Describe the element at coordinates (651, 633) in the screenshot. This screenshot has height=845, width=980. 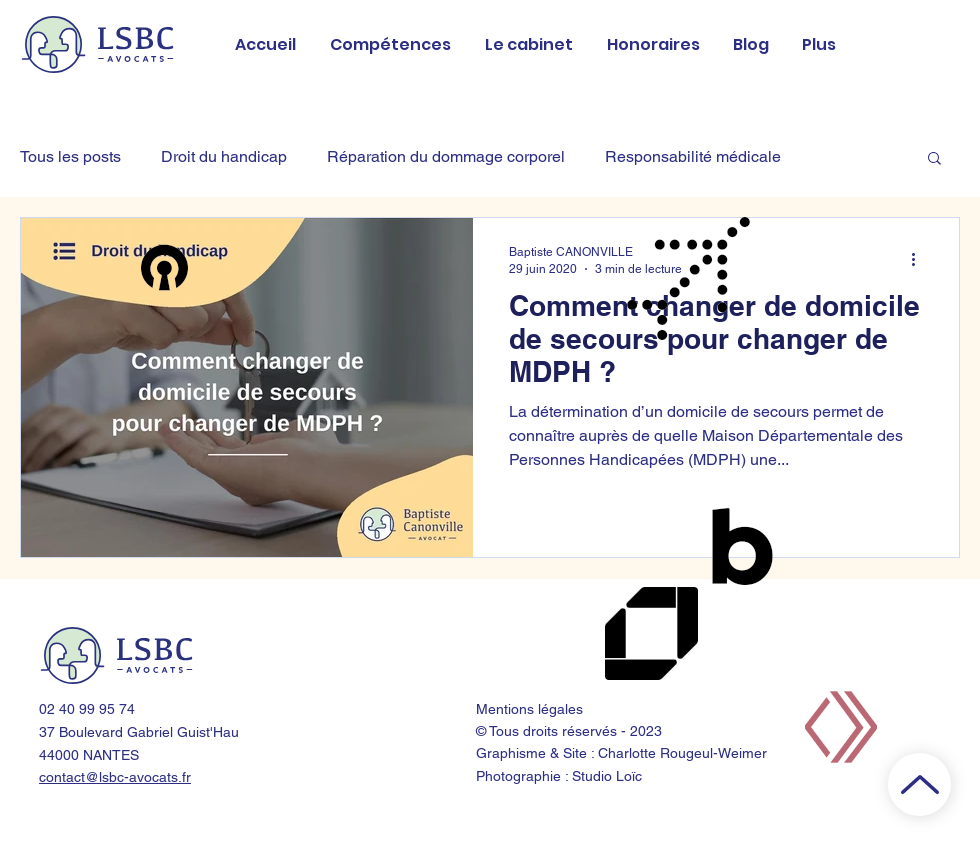
I see `aqua security company logo` at that location.